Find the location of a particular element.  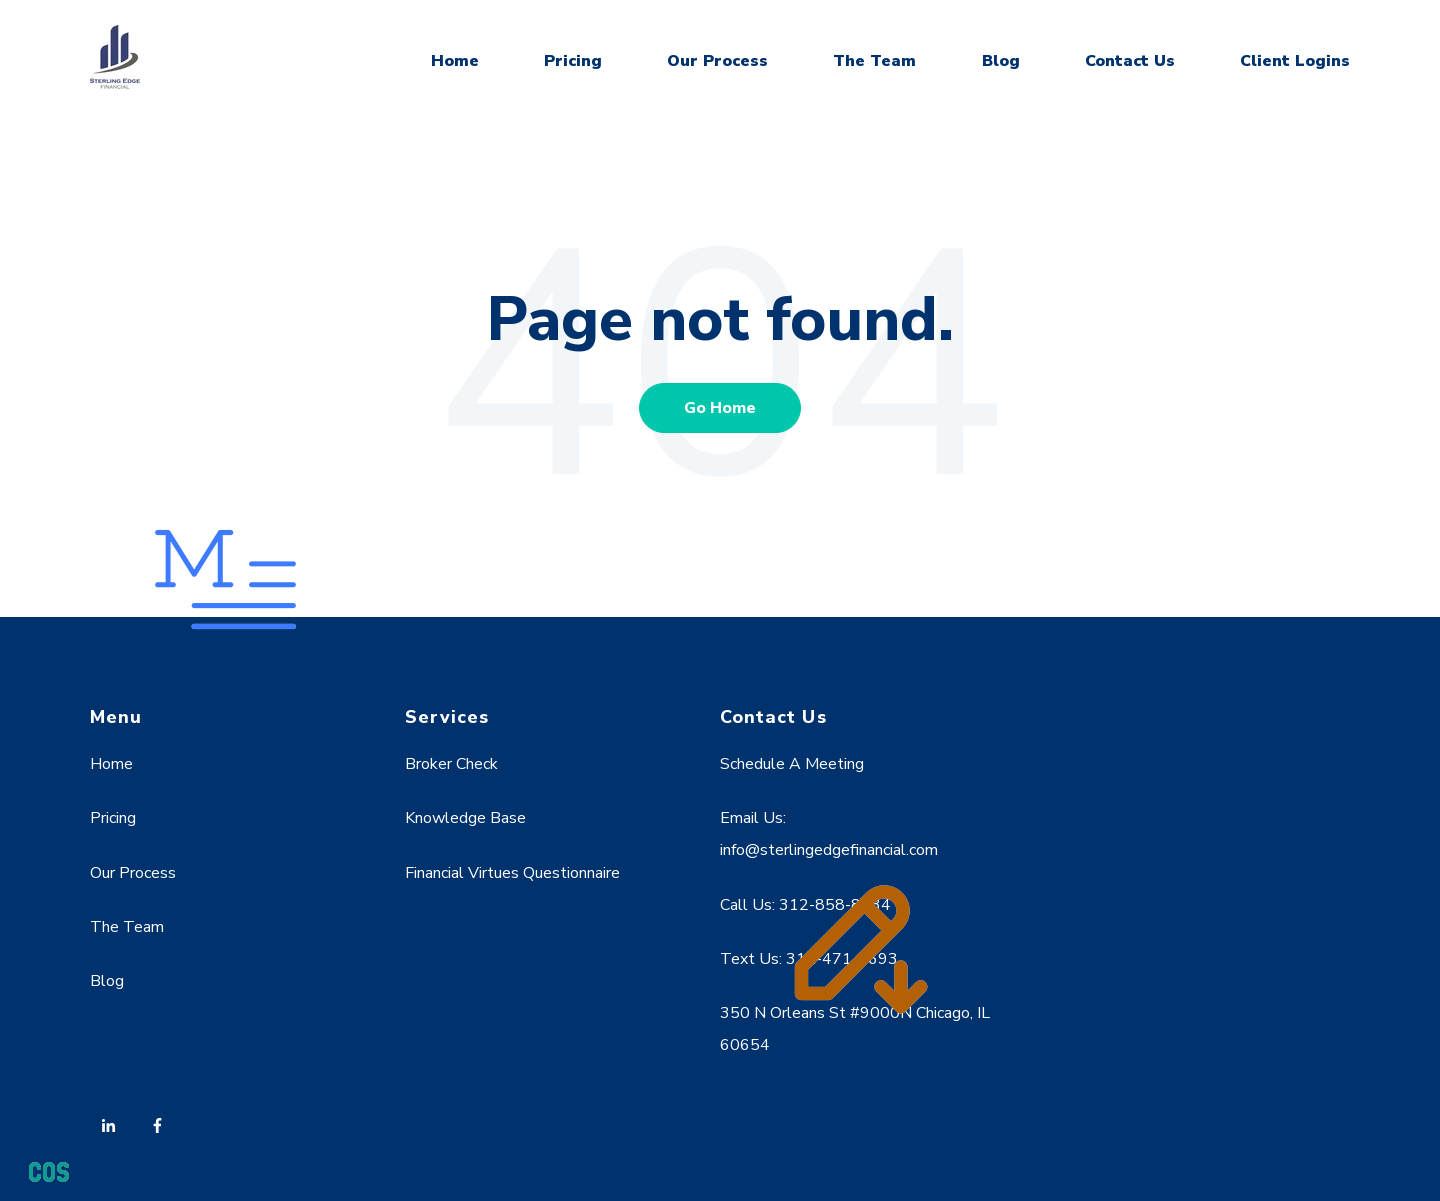

access cosine function in calculator is located at coordinates (49, 1172).